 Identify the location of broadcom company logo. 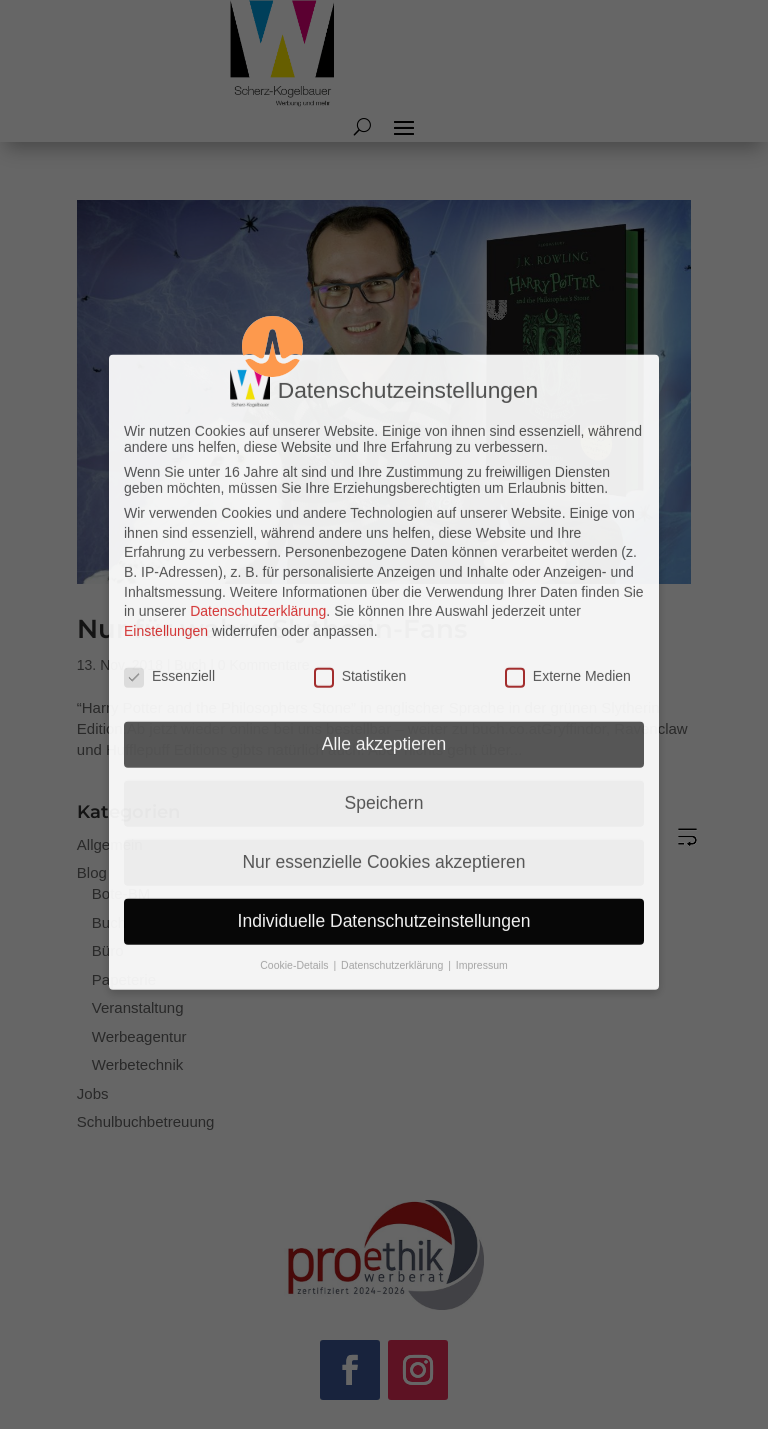
(272, 346).